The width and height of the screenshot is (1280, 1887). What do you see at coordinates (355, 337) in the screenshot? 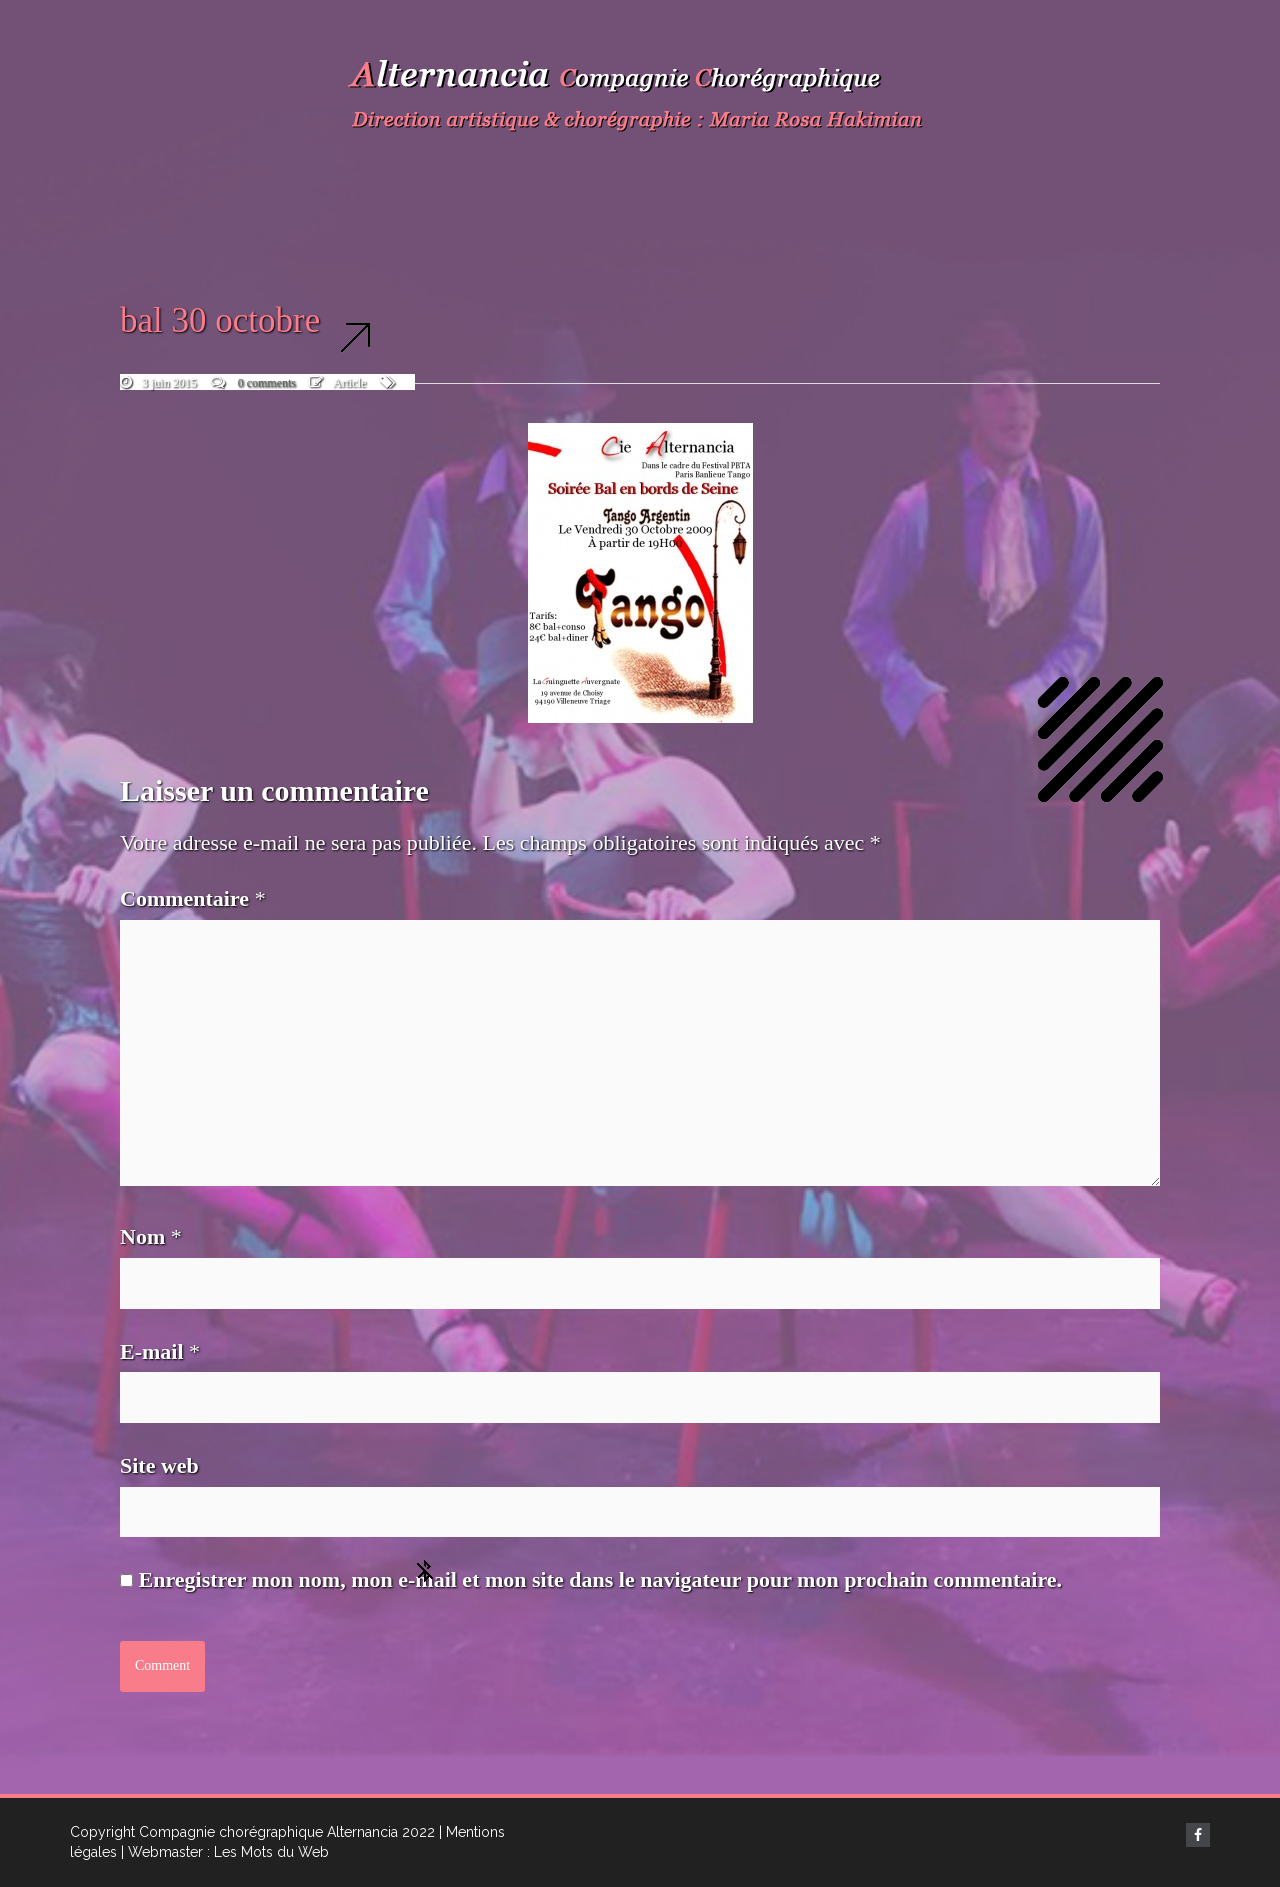
I see `open link in new tab or window` at bounding box center [355, 337].